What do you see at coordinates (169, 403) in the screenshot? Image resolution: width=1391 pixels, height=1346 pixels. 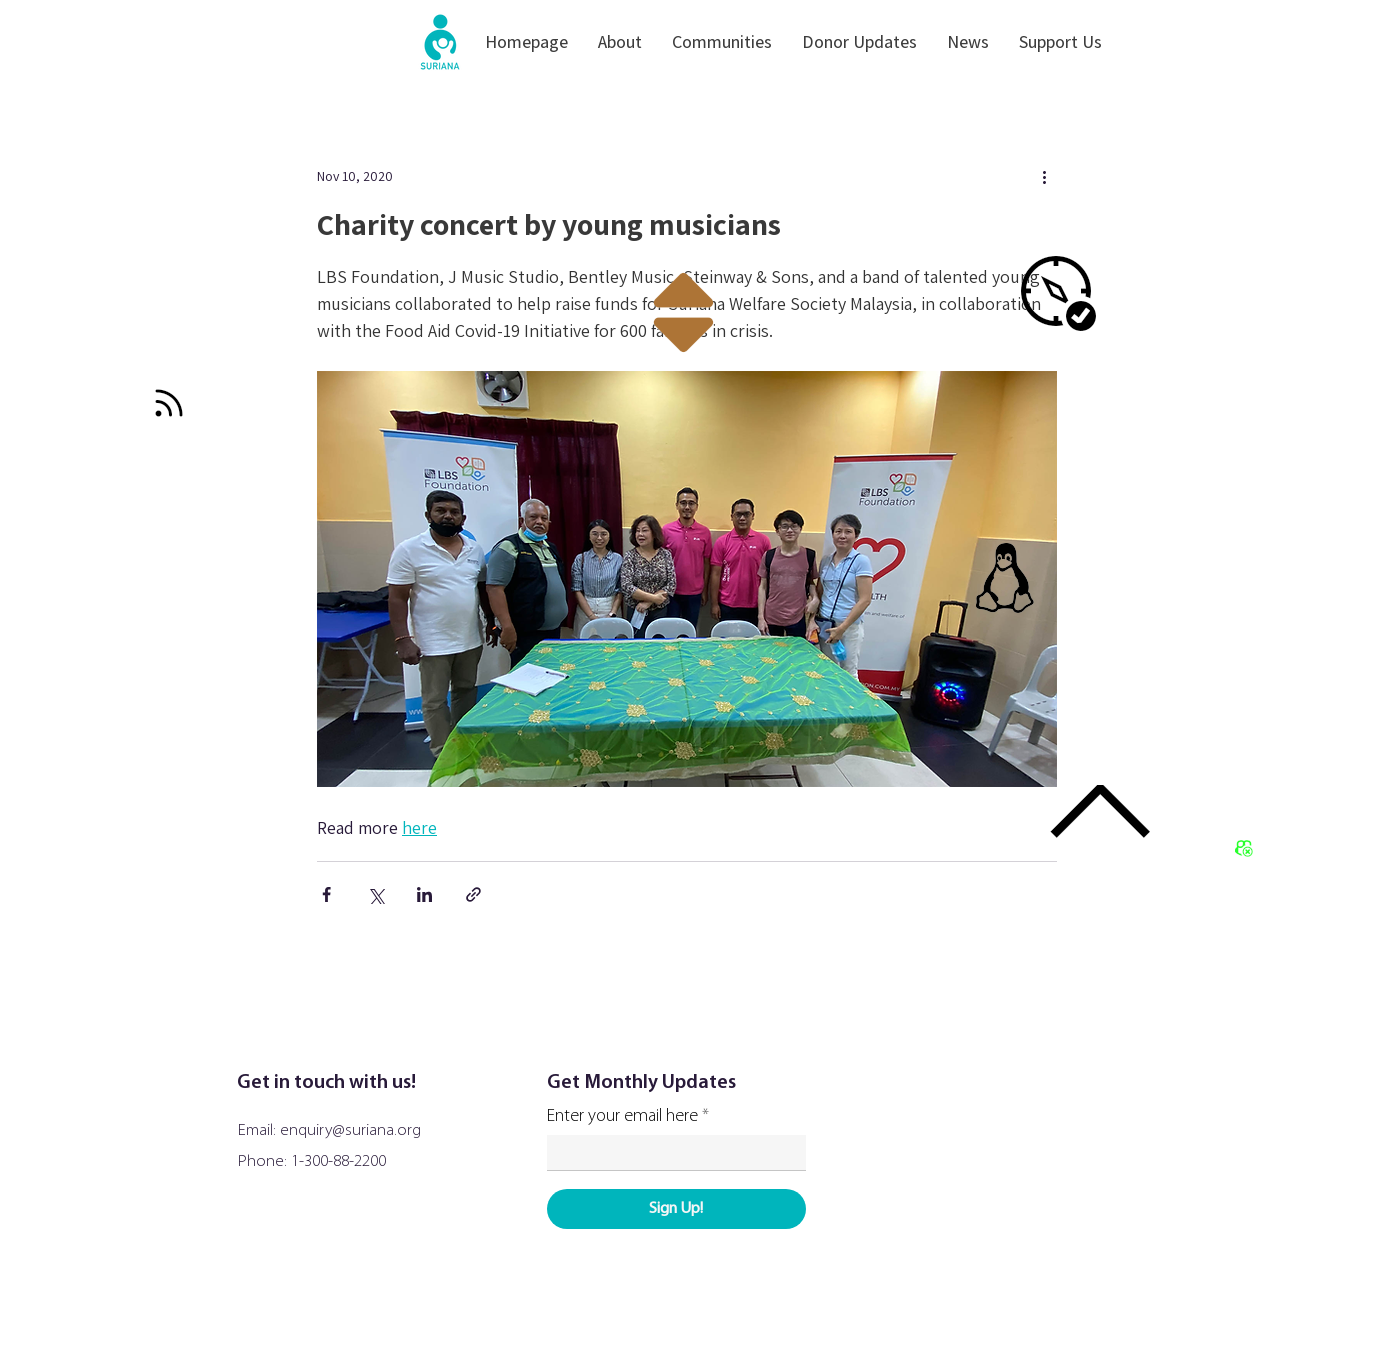 I see `subscribe to RSS feed` at bounding box center [169, 403].